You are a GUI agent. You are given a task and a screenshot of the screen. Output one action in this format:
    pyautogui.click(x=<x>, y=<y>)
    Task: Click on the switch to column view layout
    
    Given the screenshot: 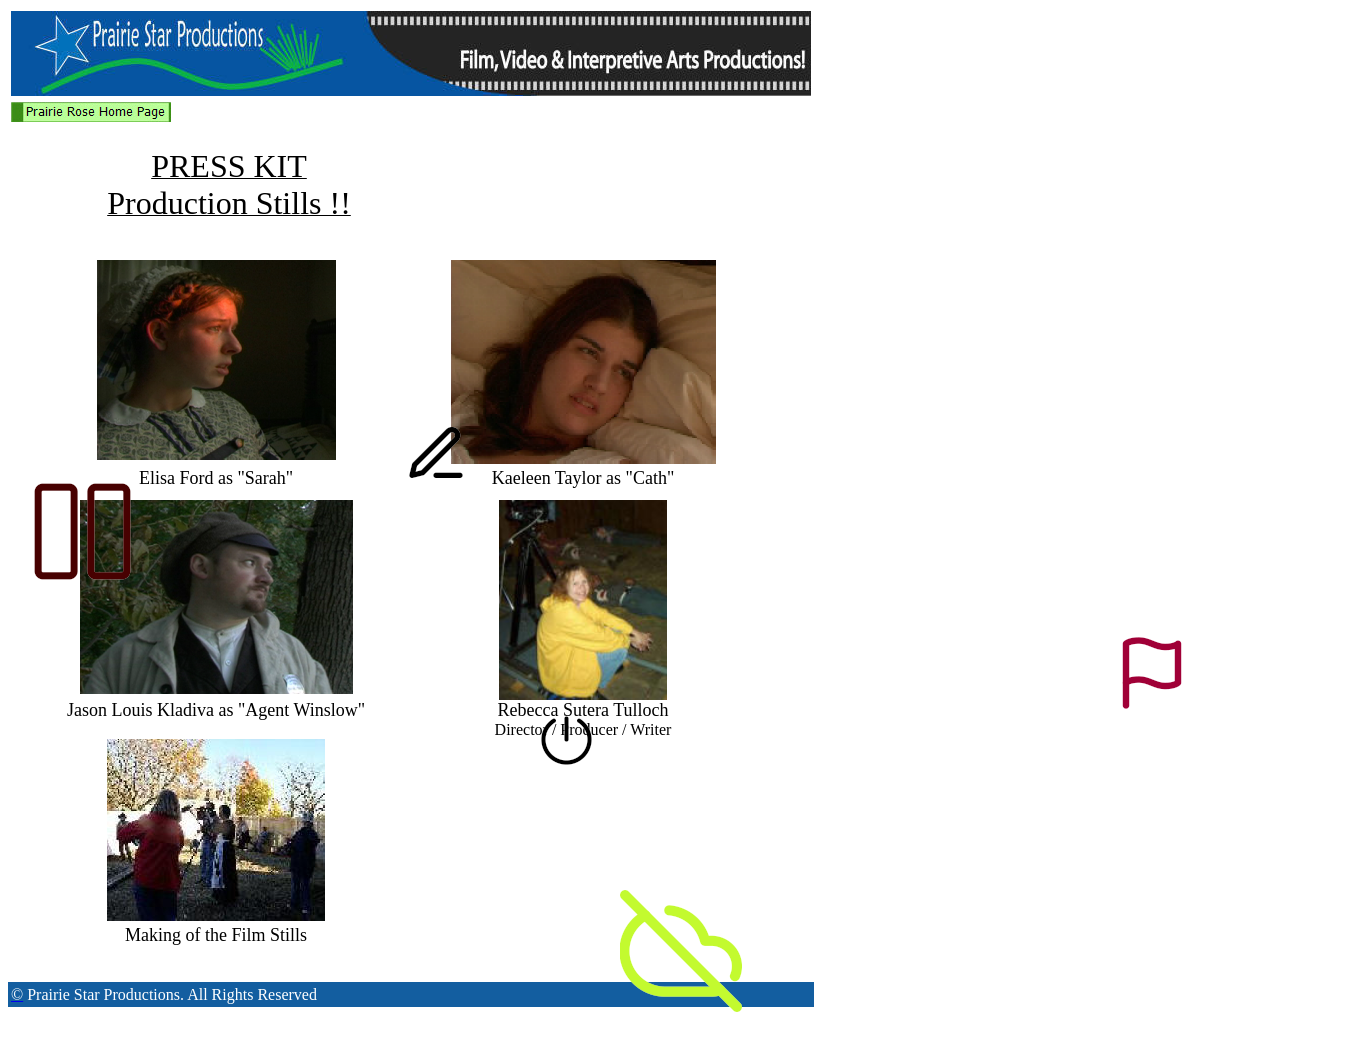 What is the action you would take?
    pyautogui.click(x=82, y=531)
    